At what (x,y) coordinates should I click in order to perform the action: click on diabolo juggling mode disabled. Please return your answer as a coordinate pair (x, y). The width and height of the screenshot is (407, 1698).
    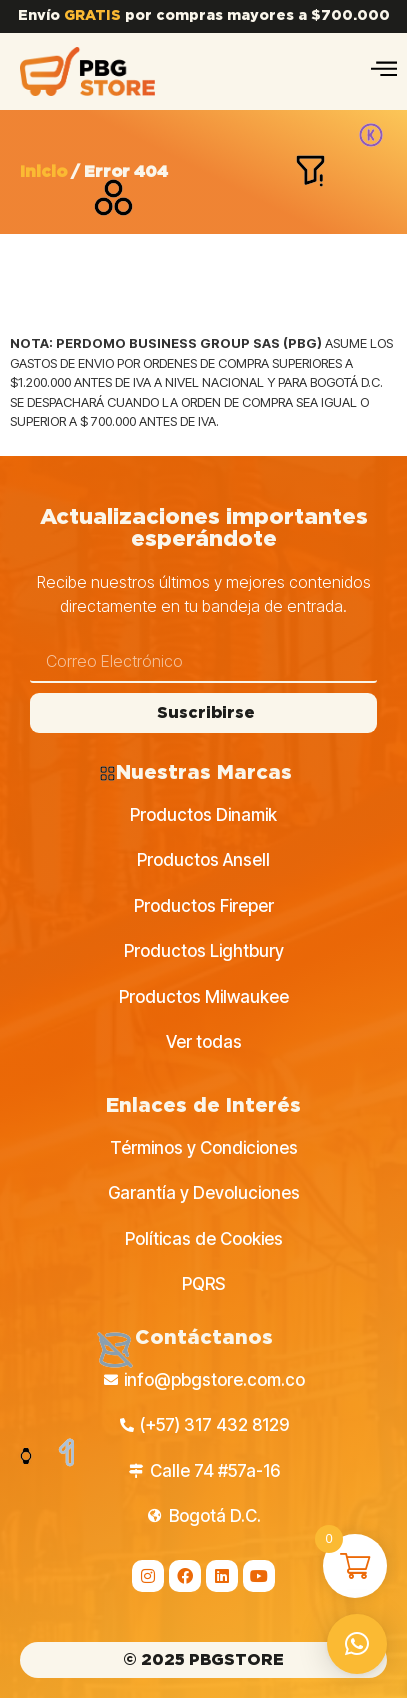
    Looking at the image, I should click on (115, 1350).